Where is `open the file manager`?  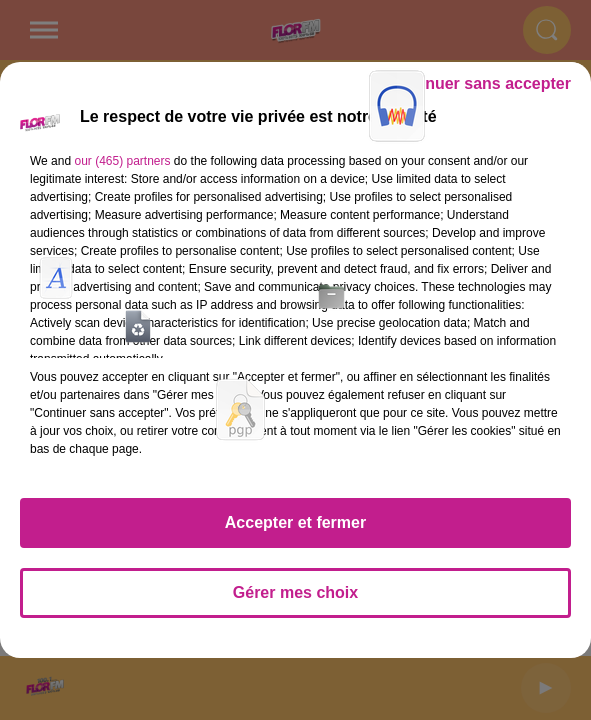
open the file manager is located at coordinates (331, 296).